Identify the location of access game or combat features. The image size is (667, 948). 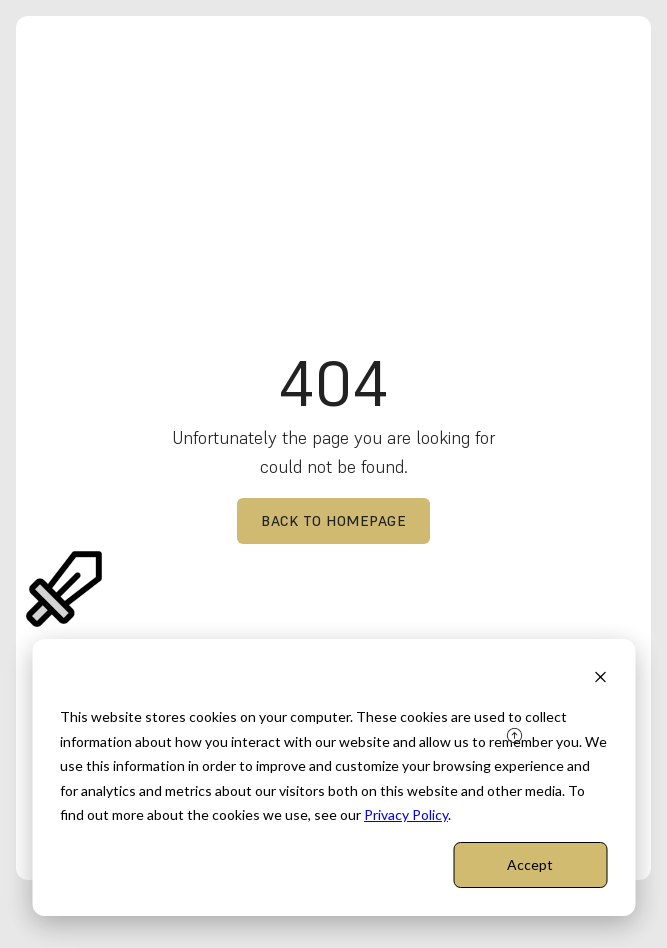
(65, 587).